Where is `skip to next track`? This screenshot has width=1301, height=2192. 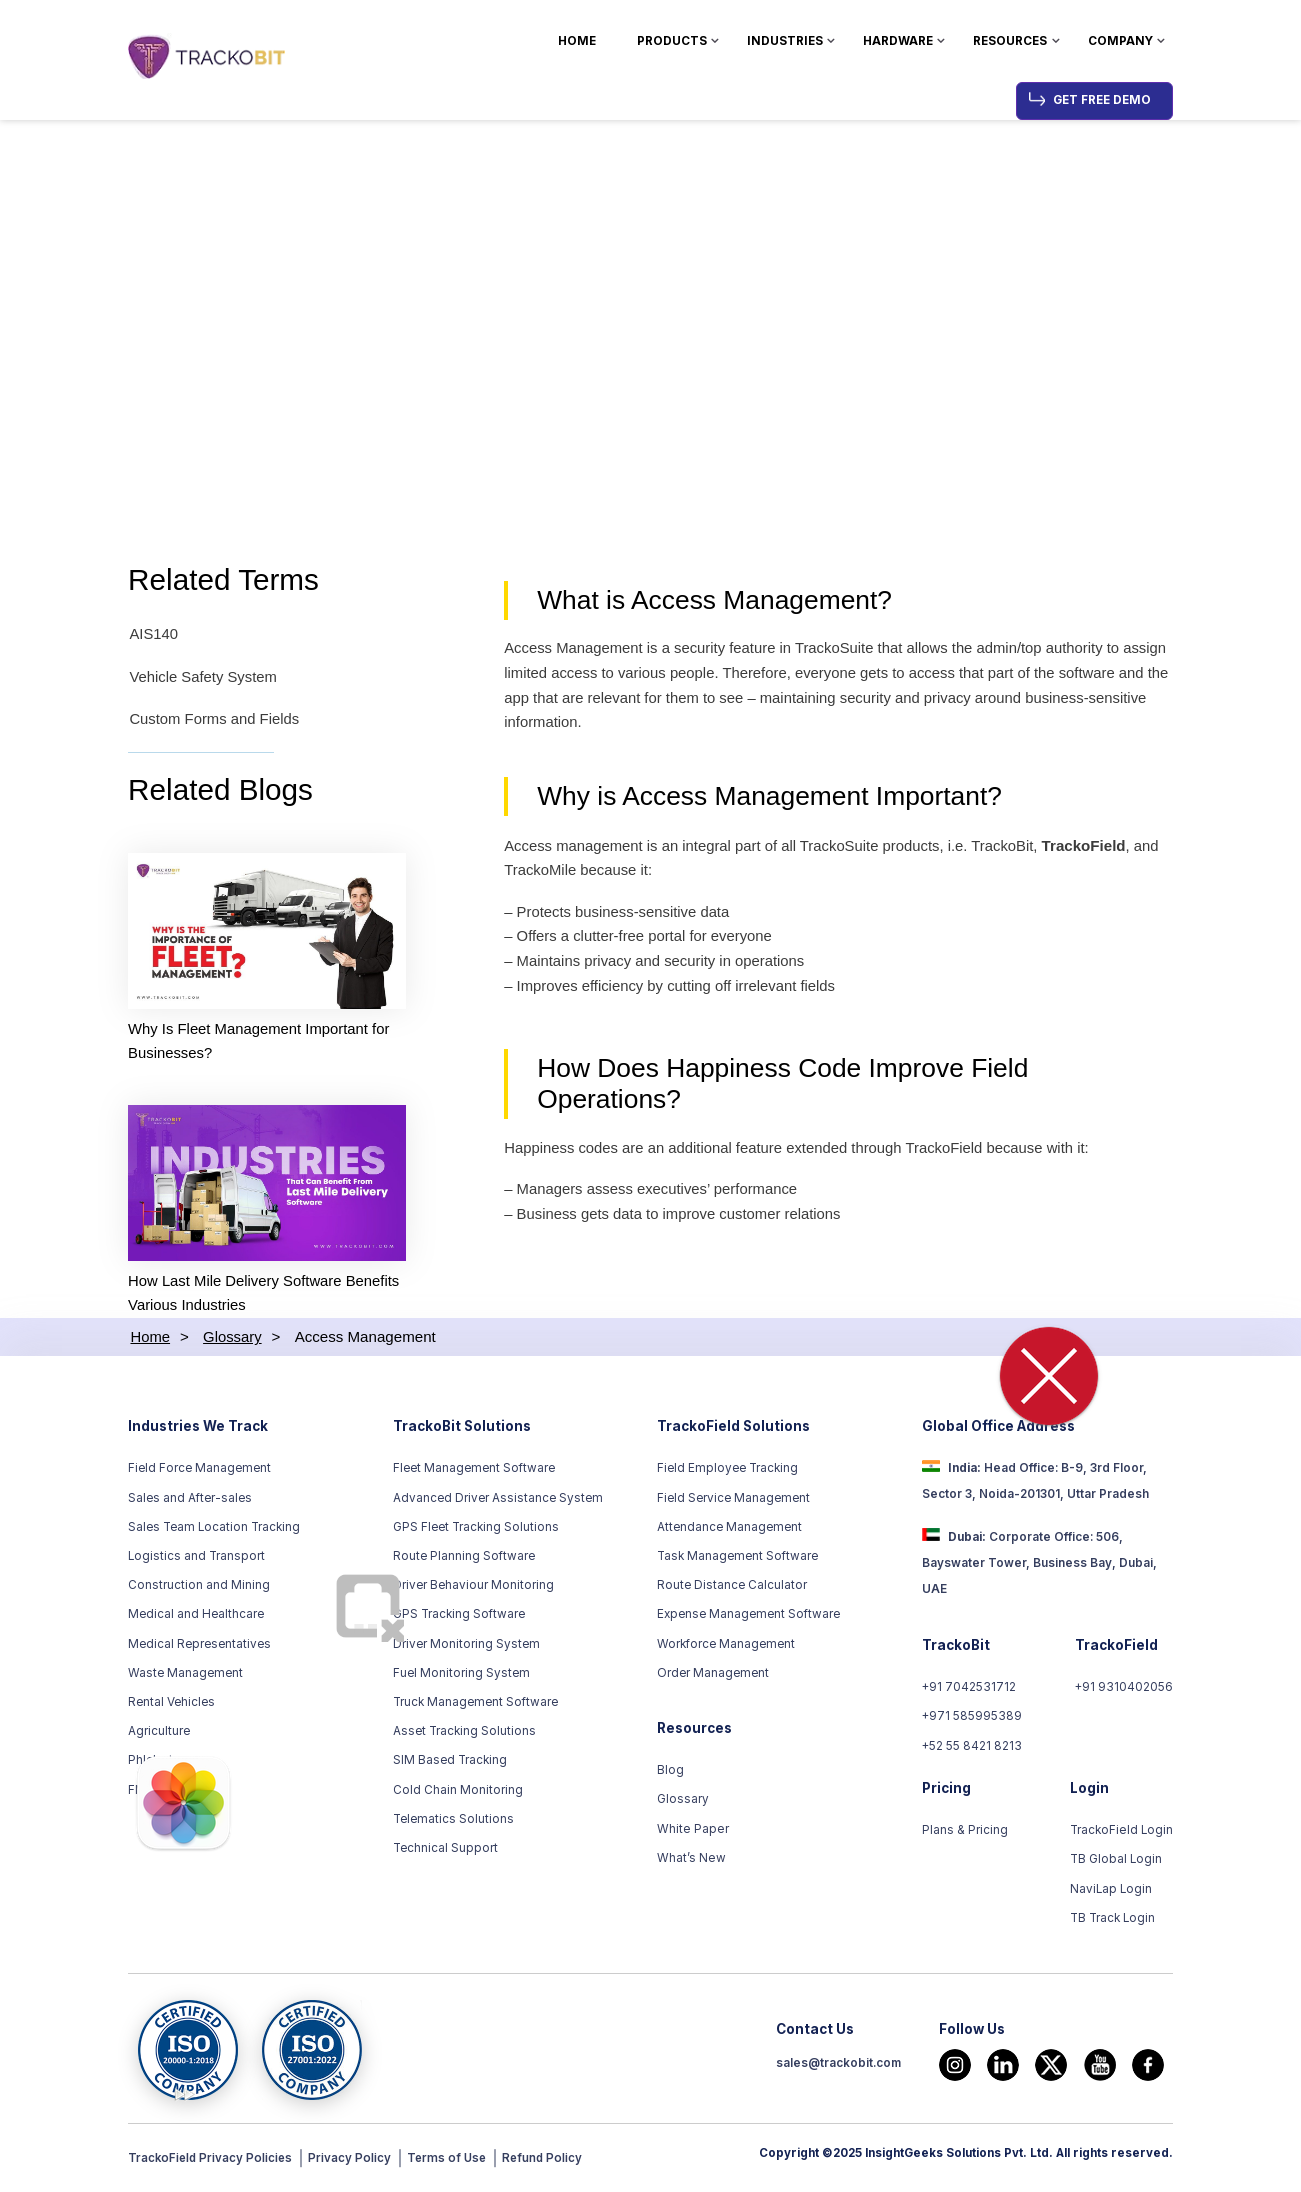 skip to next track is located at coordinates (184, 2094).